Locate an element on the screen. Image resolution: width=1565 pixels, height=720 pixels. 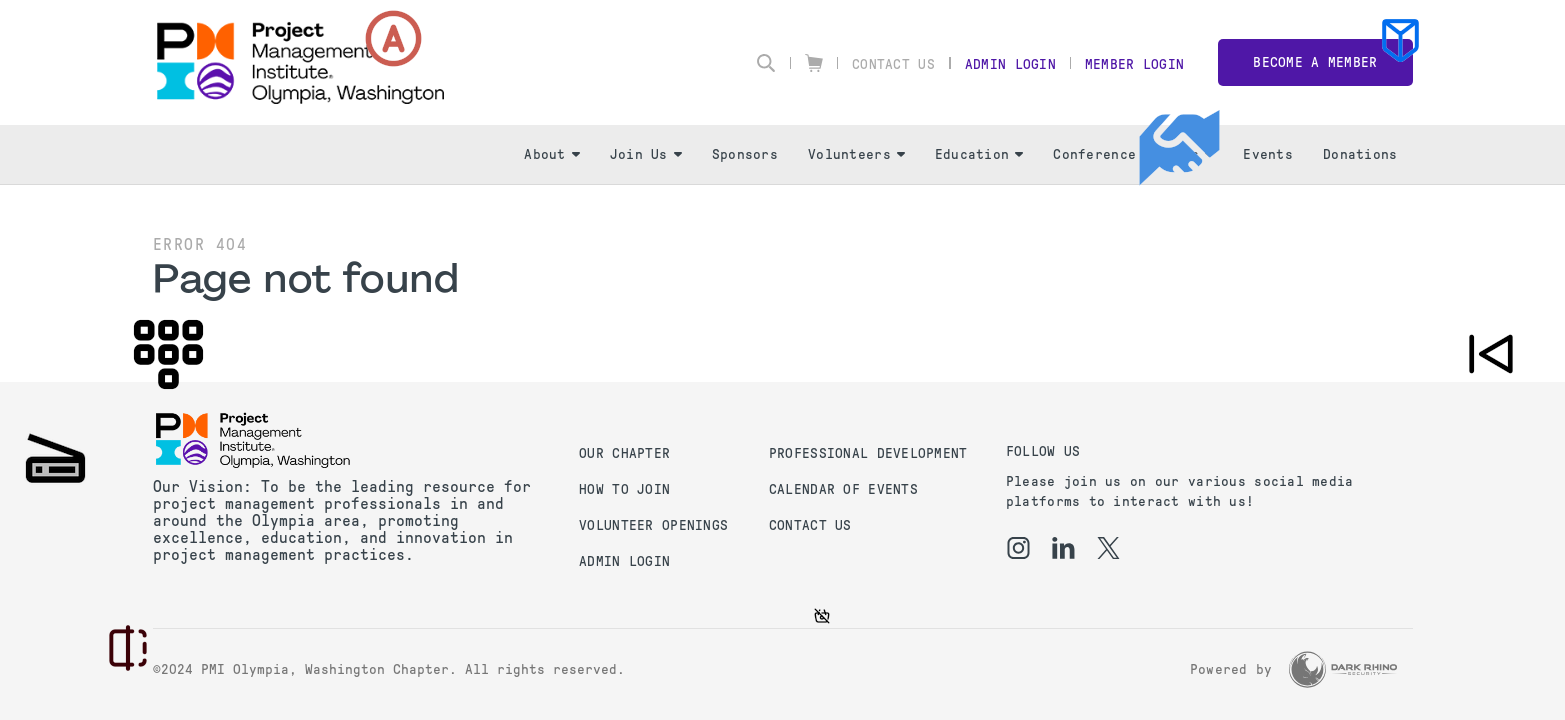
access light refraction or color spectrum tools is located at coordinates (1400, 39).